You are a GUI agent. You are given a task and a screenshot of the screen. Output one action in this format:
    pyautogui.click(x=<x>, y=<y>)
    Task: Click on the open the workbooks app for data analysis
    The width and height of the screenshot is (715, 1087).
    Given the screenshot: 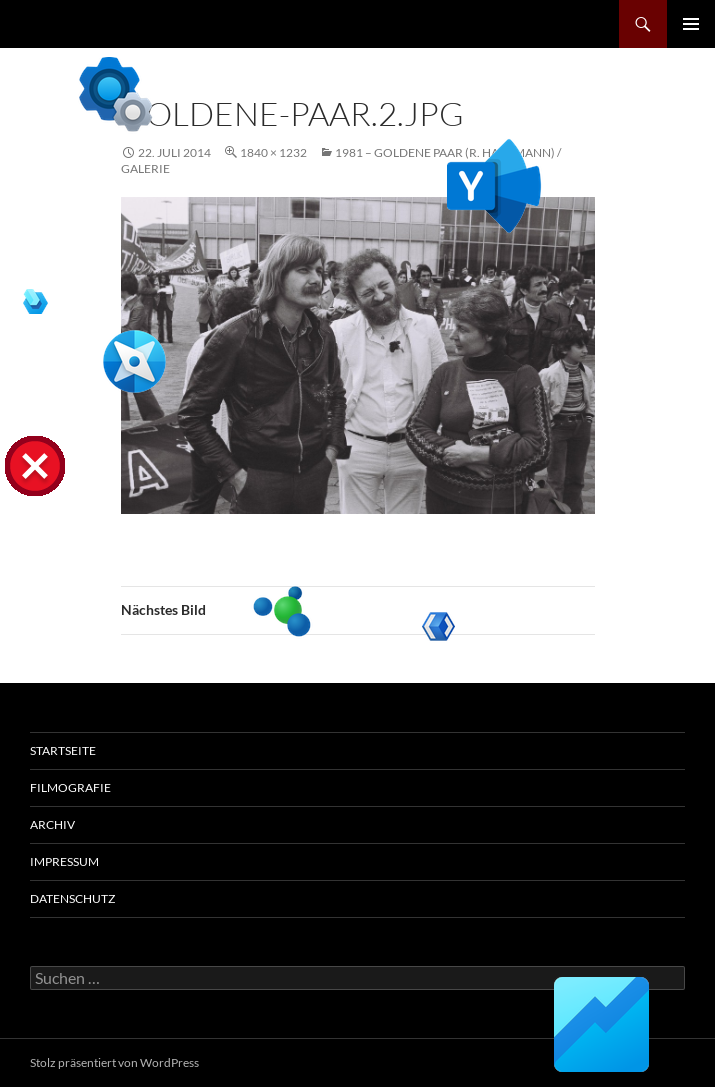 What is the action you would take?
    pyautogui.click(x=601, y=1024)
    